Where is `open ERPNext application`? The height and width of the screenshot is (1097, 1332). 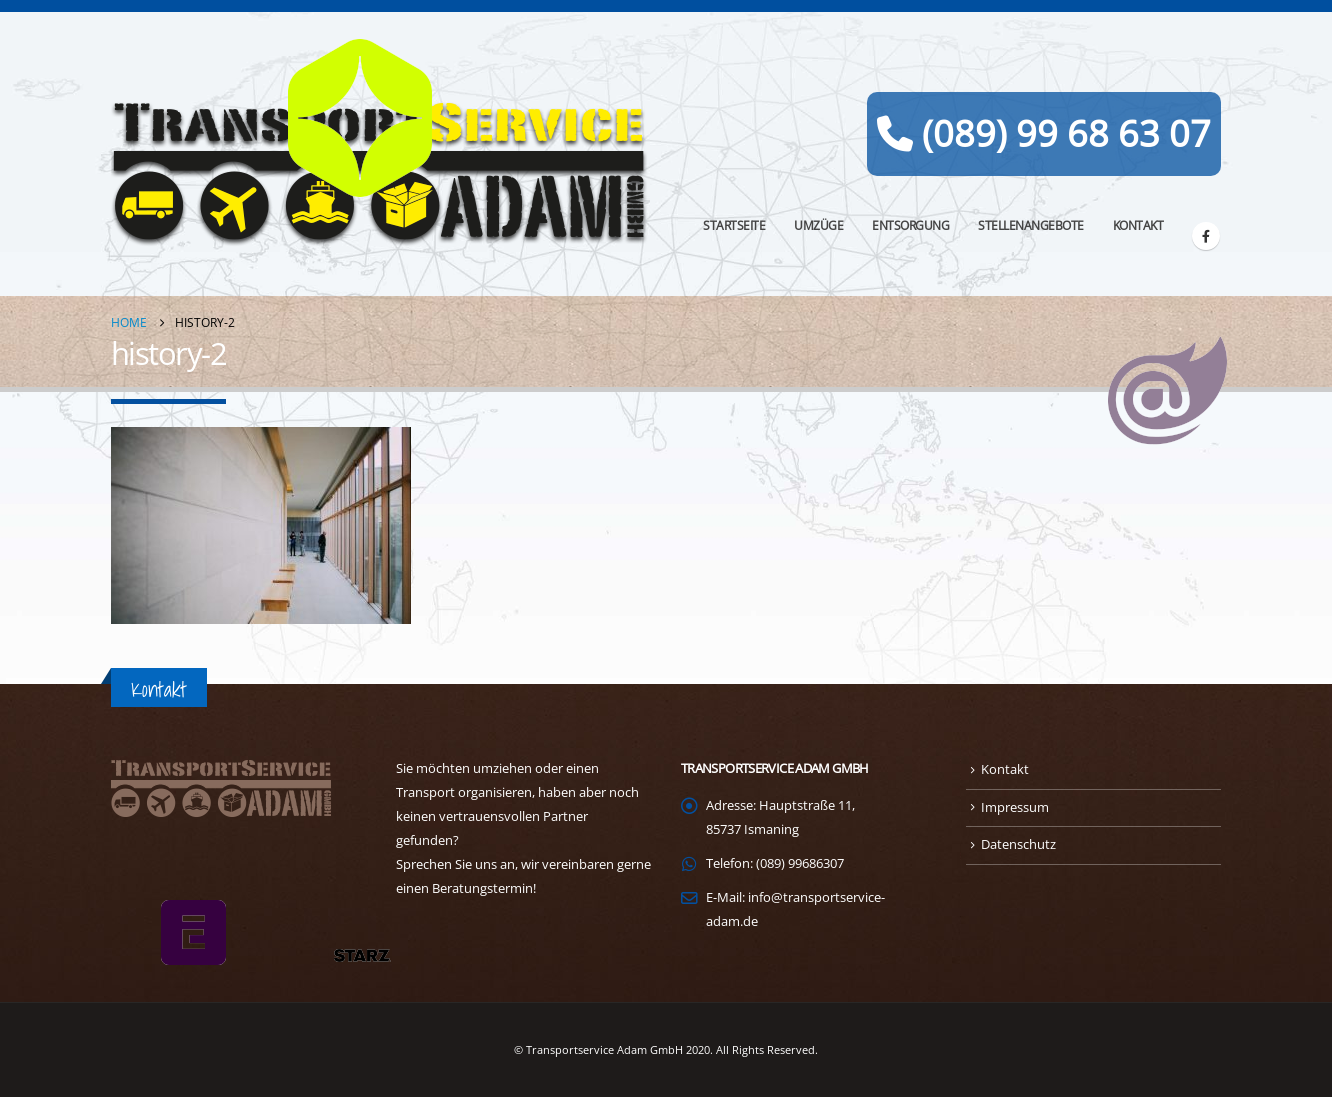 open ERPNext application is located at coordinates (193, 932).